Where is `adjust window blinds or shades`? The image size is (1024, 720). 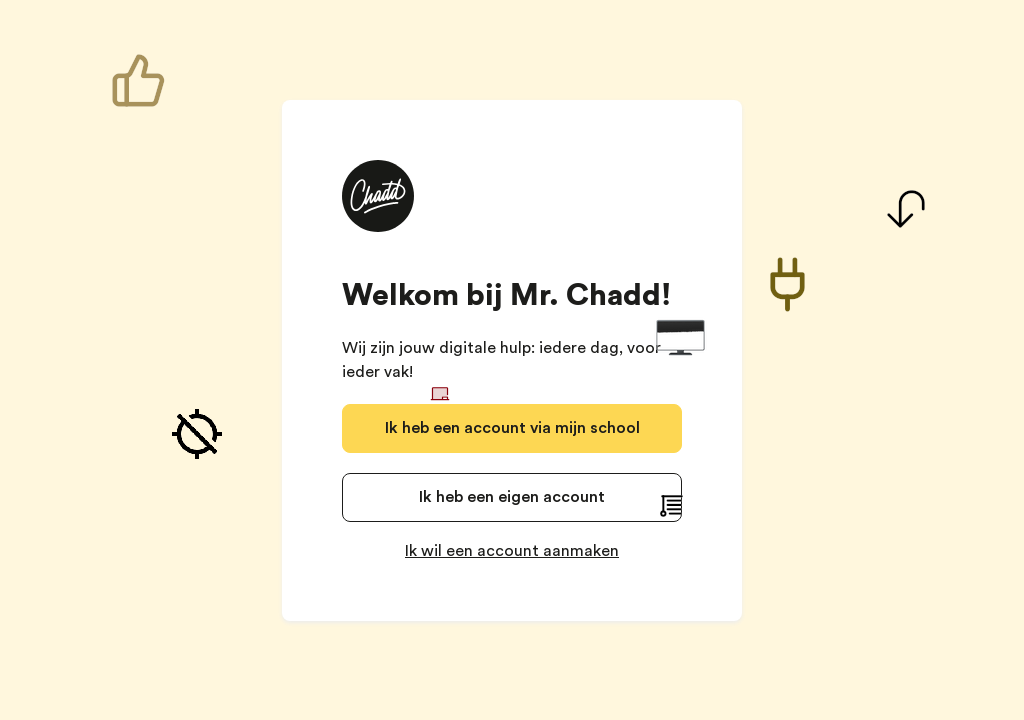
adjust window blinds or shades is located at coordinates (672, 506).